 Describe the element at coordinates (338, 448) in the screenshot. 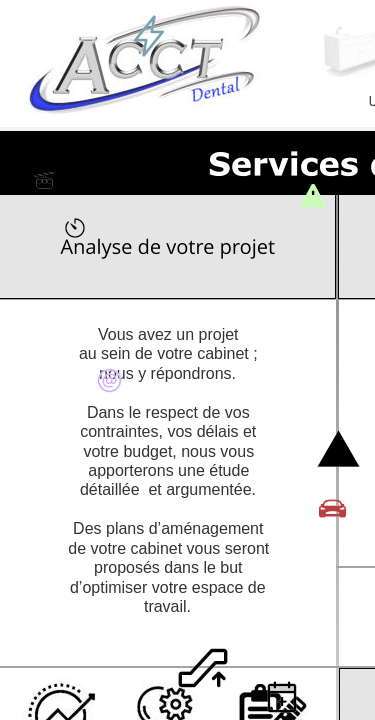

I see `vercel platform logo` at that location.